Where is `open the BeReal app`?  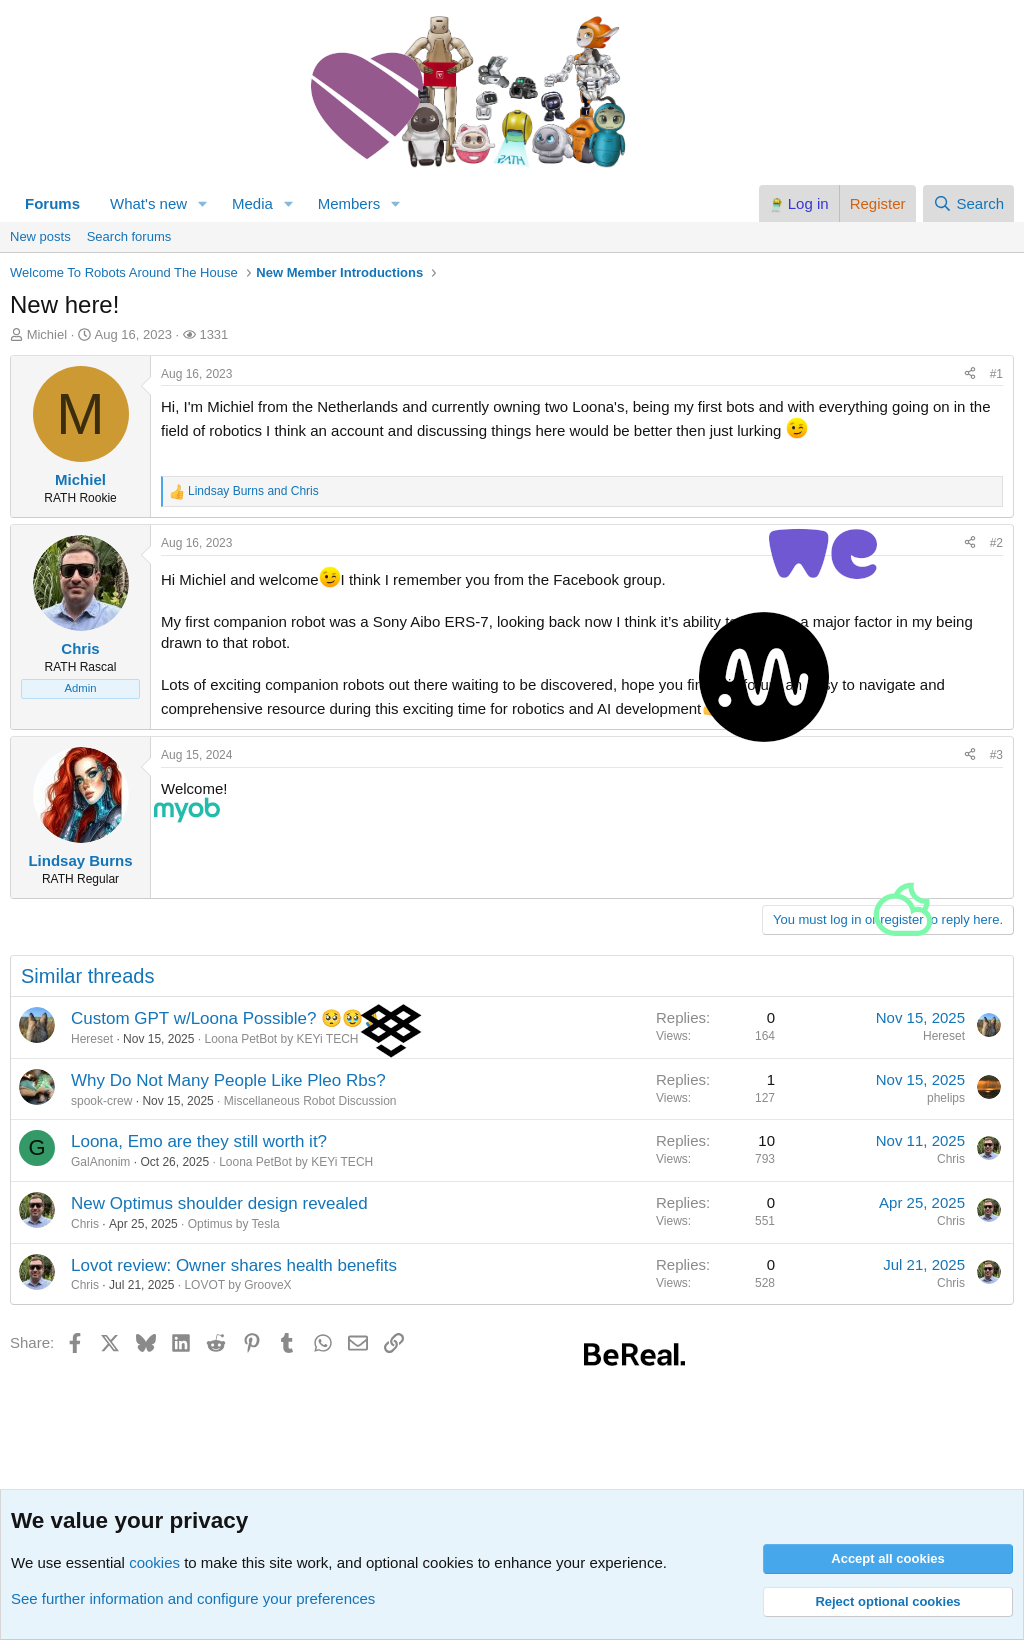
open the BeReal app is located at coordinates (634, 1354).